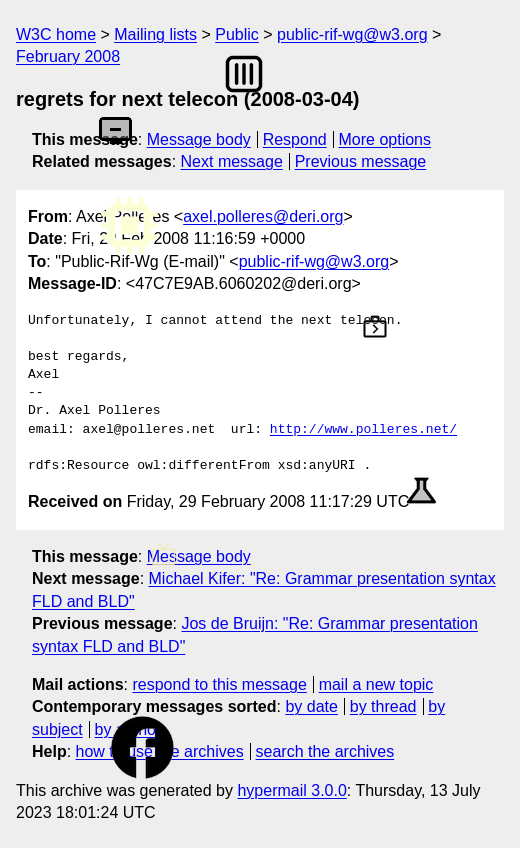 This screenshot has height=848, width=520. I want to click on access science or laboratory features, so click(421, 490).